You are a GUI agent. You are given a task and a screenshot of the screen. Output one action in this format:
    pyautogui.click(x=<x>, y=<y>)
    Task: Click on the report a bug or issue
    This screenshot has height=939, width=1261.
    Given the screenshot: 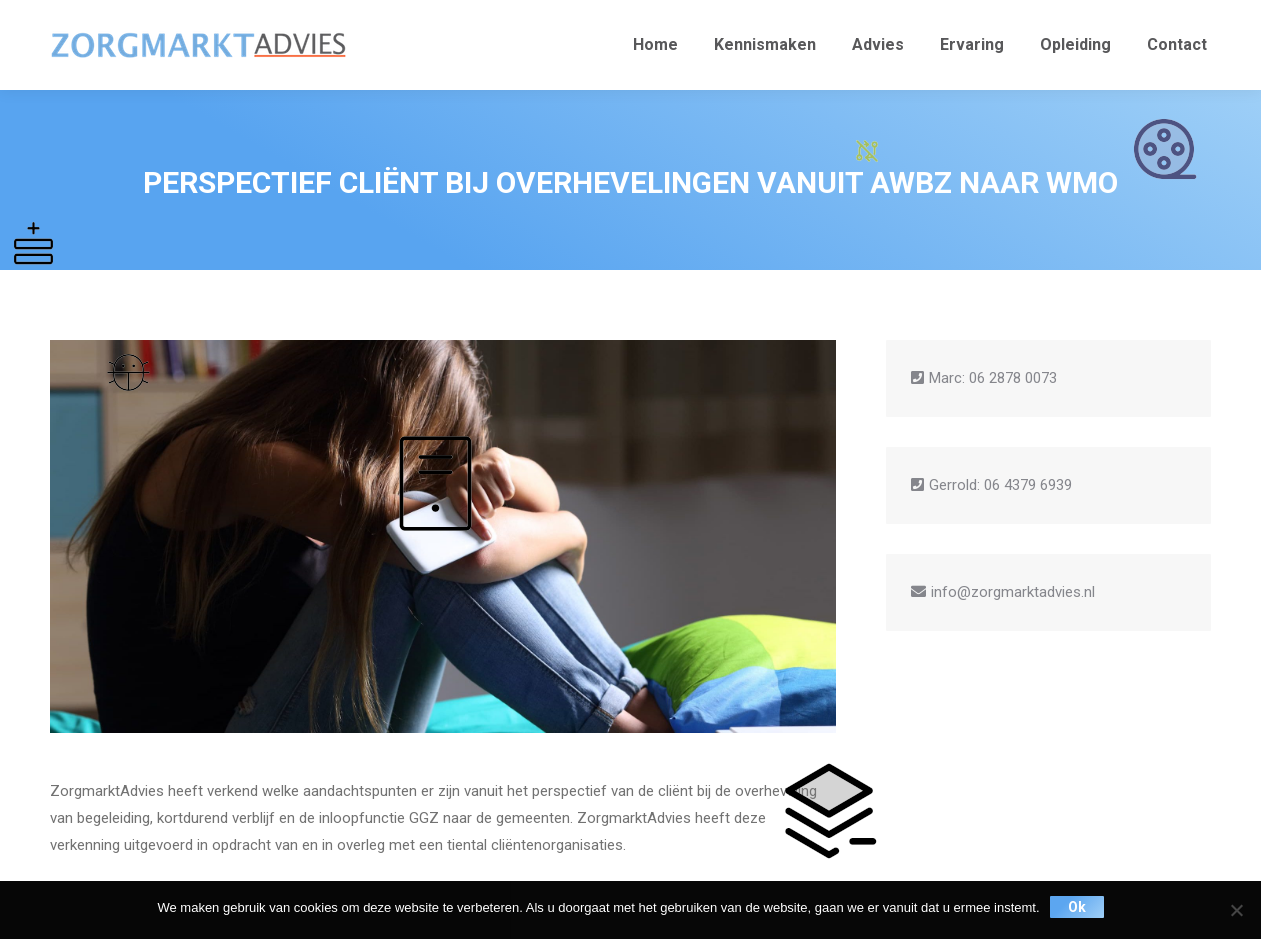 What is the action you would take?
    pyautogui.click(x=128, y=372)
    